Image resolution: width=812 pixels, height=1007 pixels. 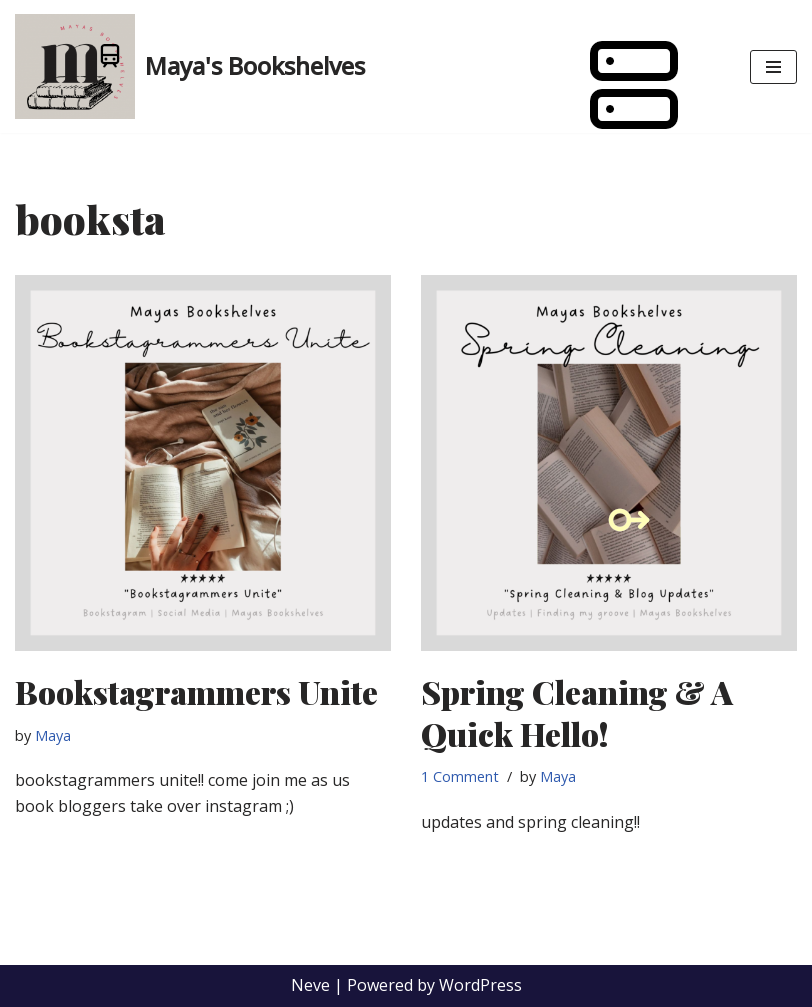 What do you see at coordinates (110, 55) in the screenshot?
I see `view train schedules or rail services` at bounding box center [110, 55].